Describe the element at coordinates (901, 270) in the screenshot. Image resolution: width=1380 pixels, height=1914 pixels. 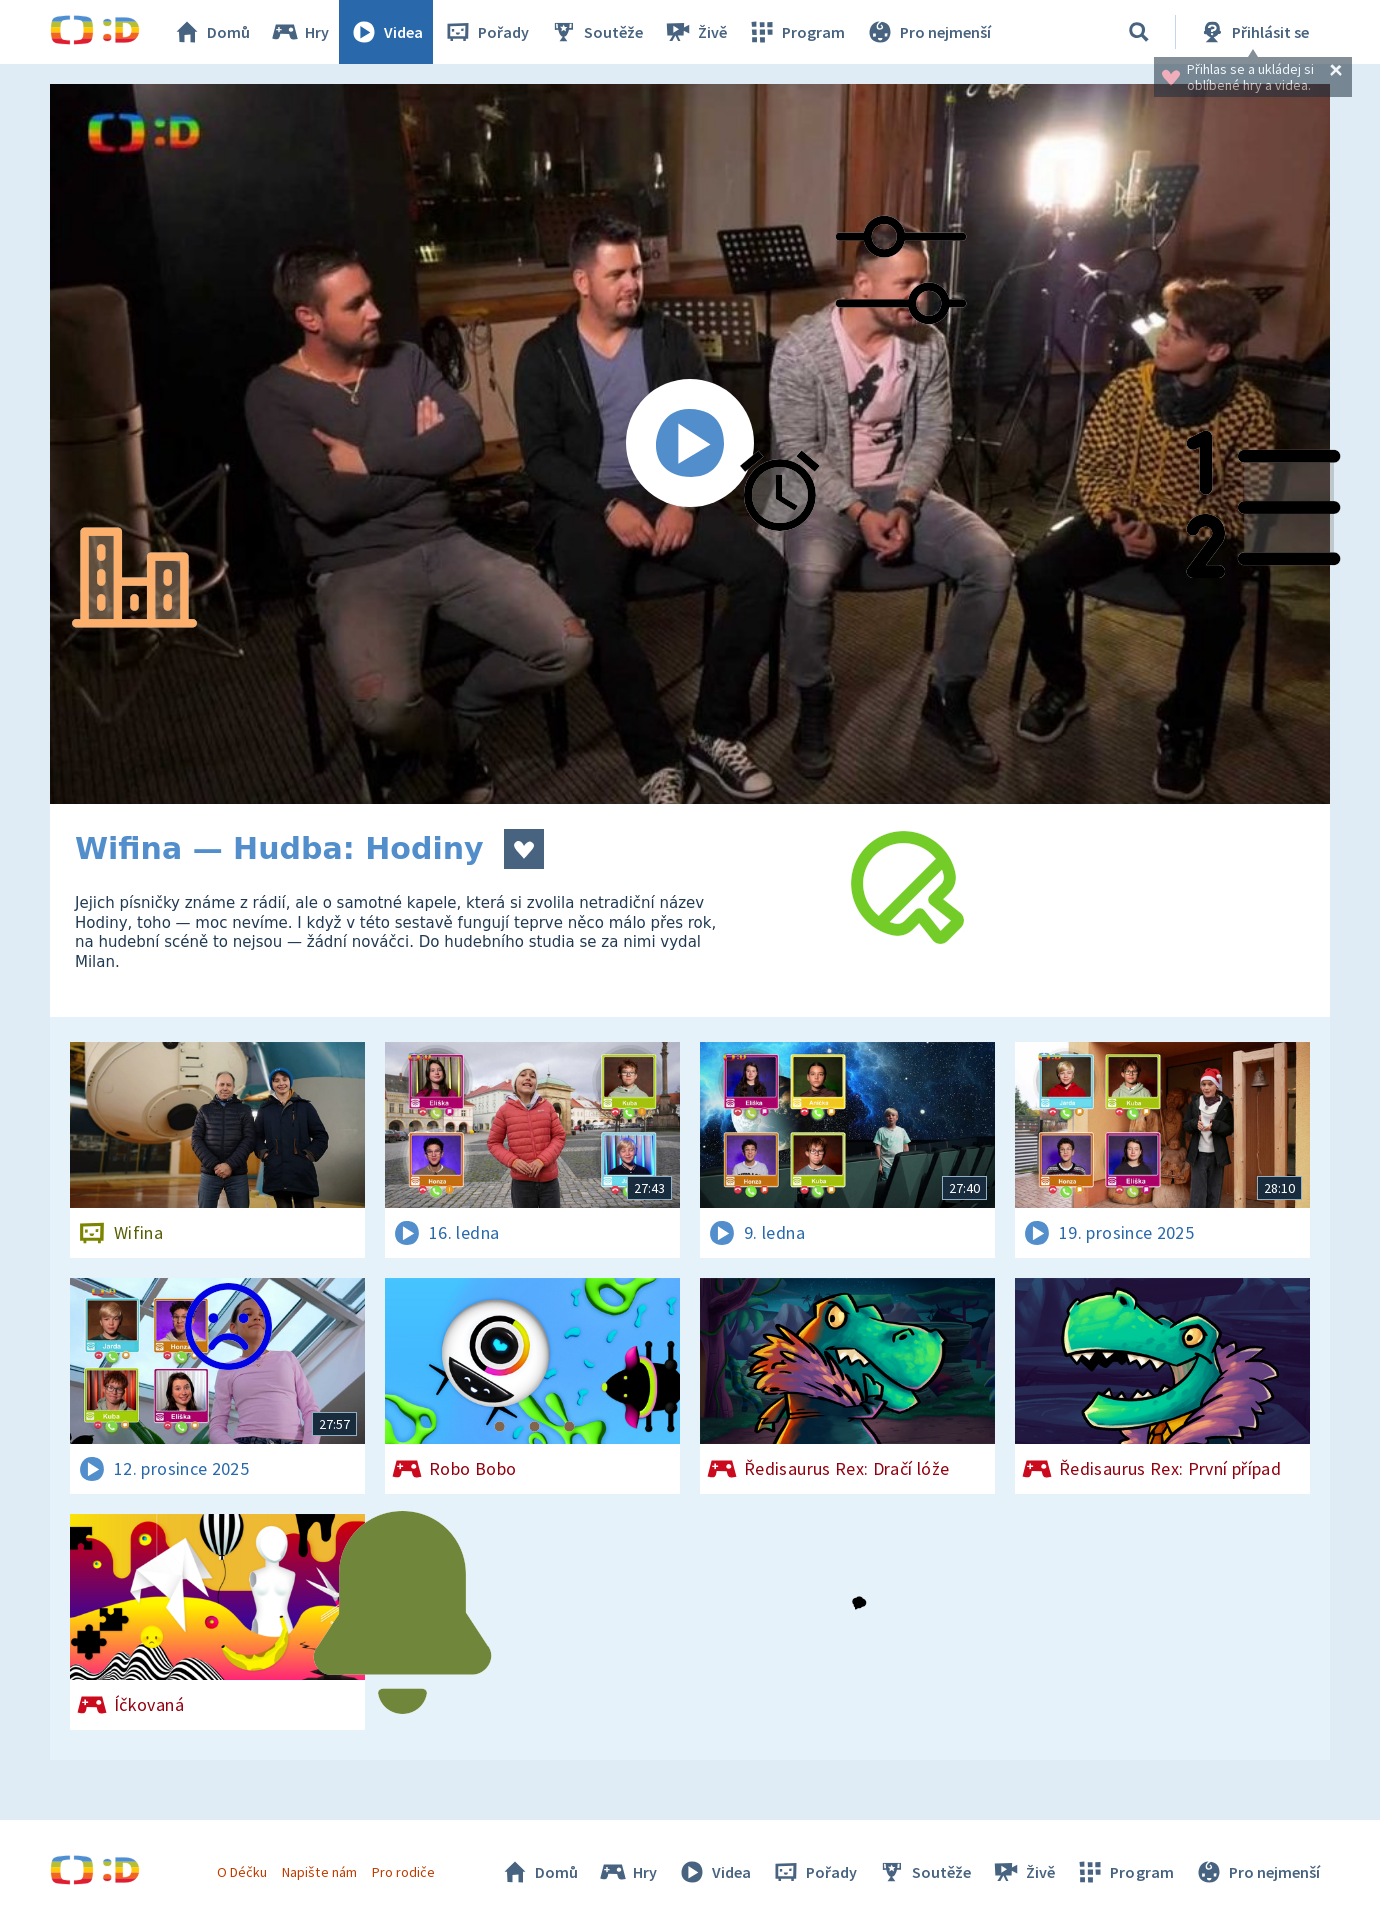
I see `adjust settings or preferences` at that location.